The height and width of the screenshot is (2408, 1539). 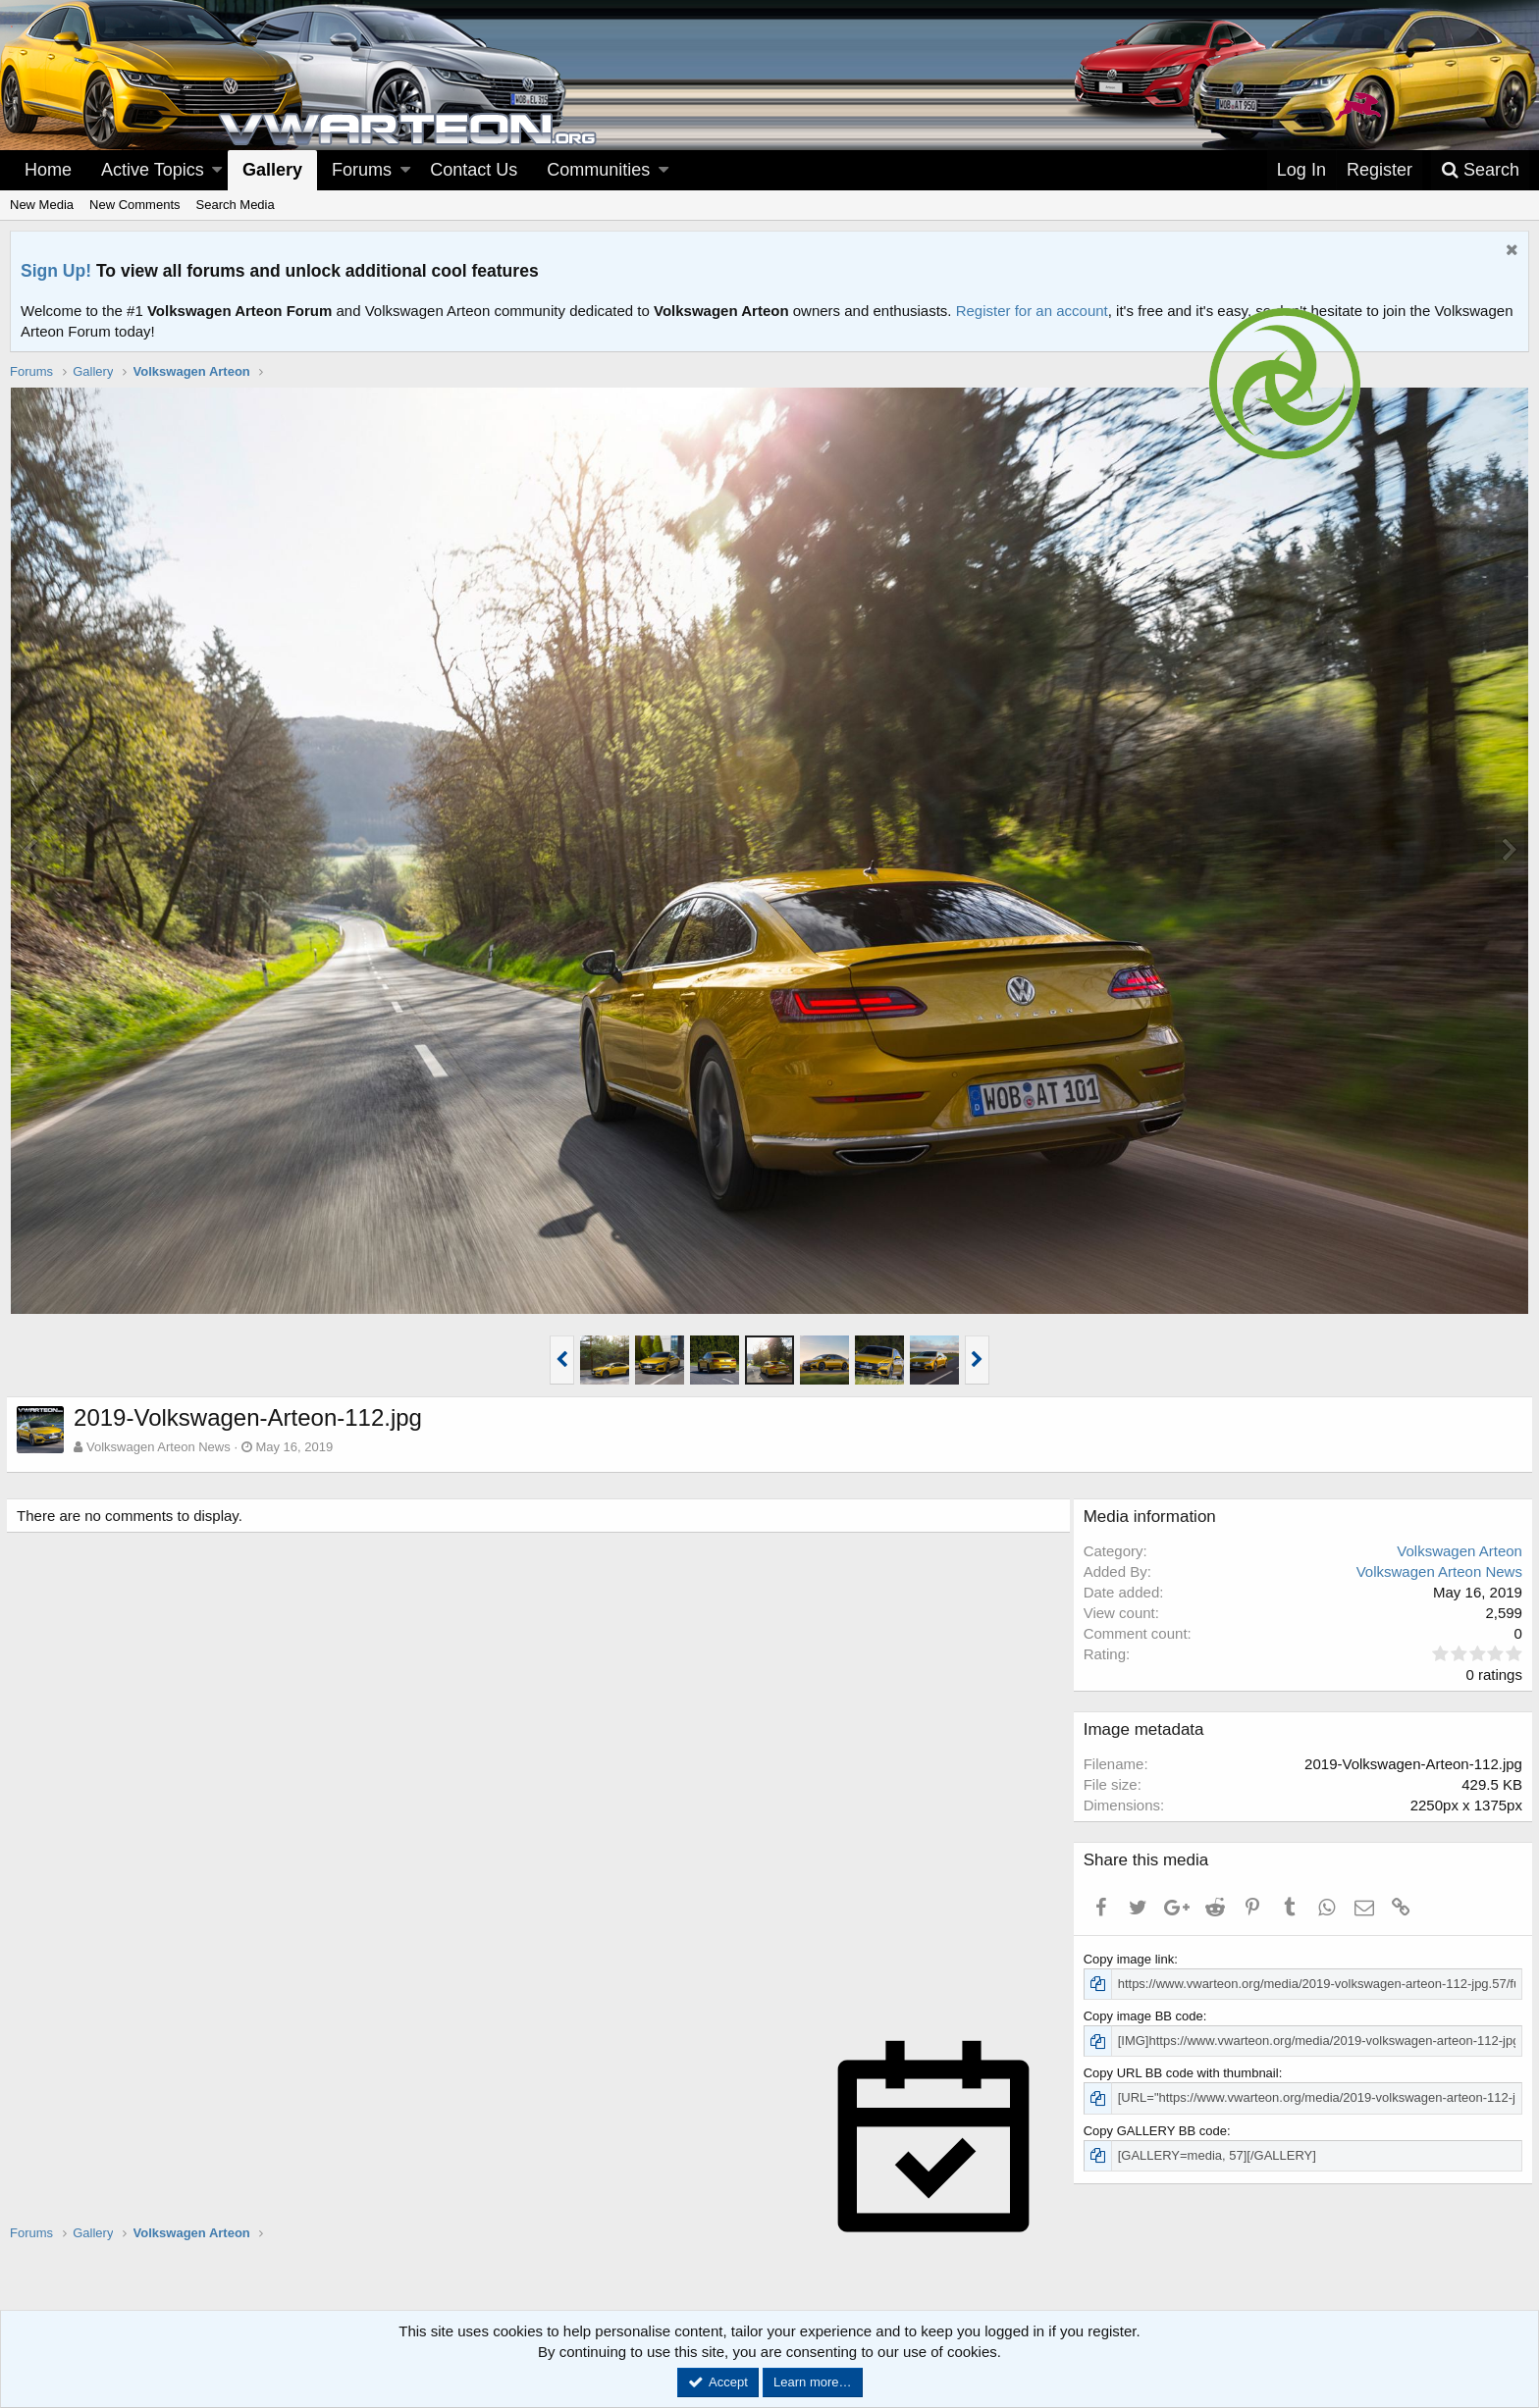 I want to click on open the Katana application, so click(x=1285, y=384).